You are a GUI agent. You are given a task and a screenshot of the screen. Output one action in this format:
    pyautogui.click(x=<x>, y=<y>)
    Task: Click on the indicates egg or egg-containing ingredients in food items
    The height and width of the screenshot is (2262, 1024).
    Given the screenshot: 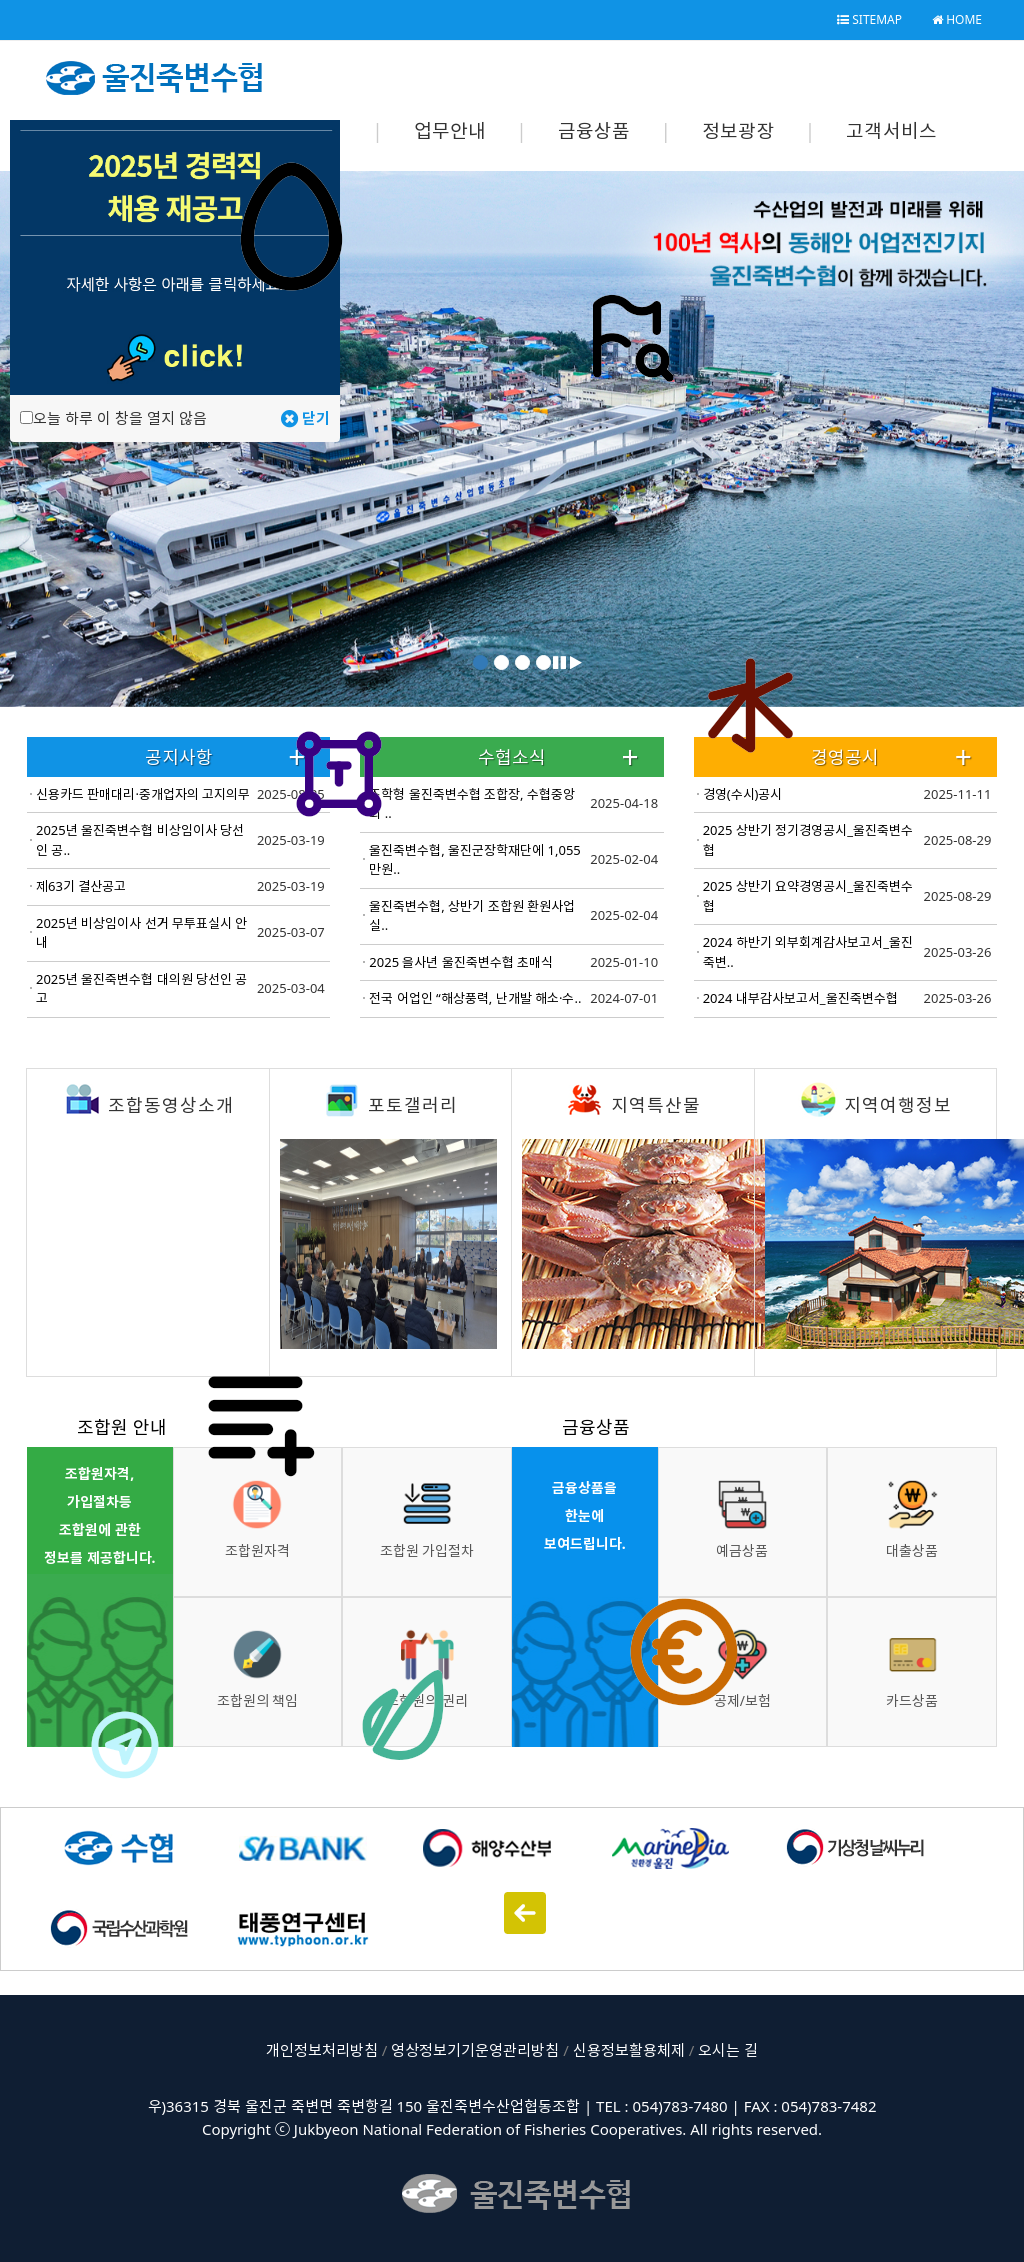 What is the action you would take?
    pyautogui.click(x=291, y=226)
    